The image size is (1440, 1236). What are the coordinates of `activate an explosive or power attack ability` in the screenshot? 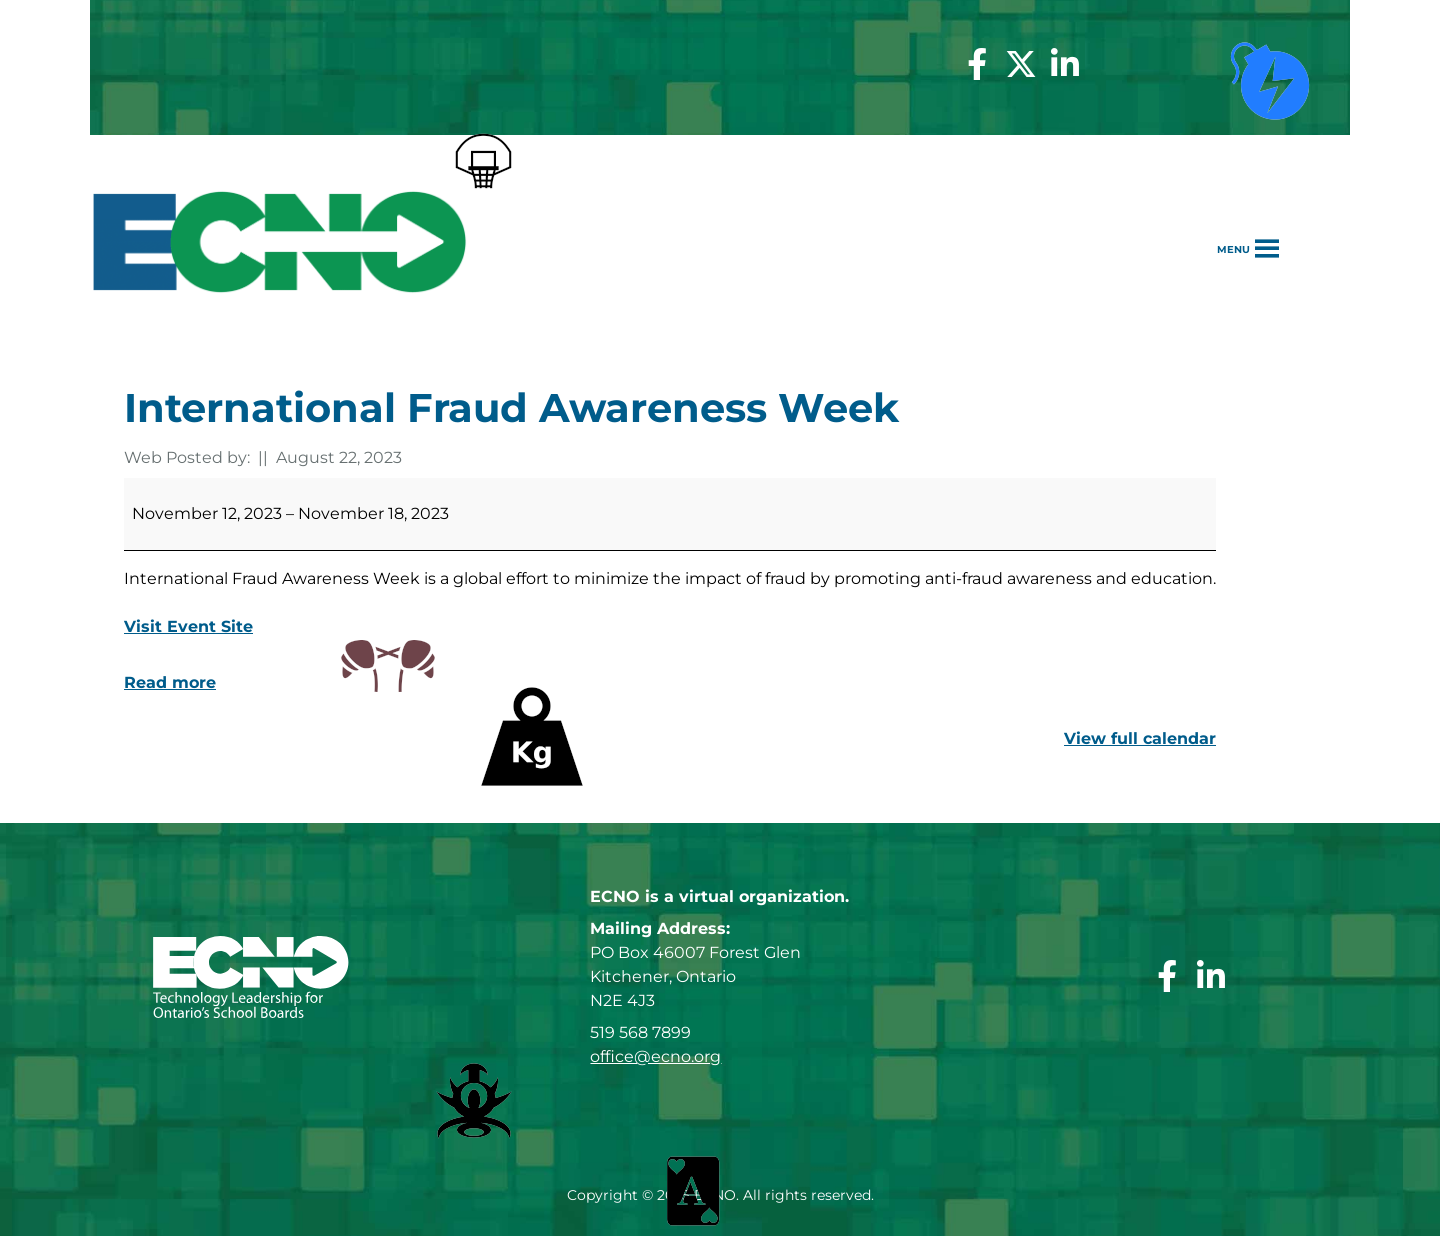 It's located at (1270, 81).